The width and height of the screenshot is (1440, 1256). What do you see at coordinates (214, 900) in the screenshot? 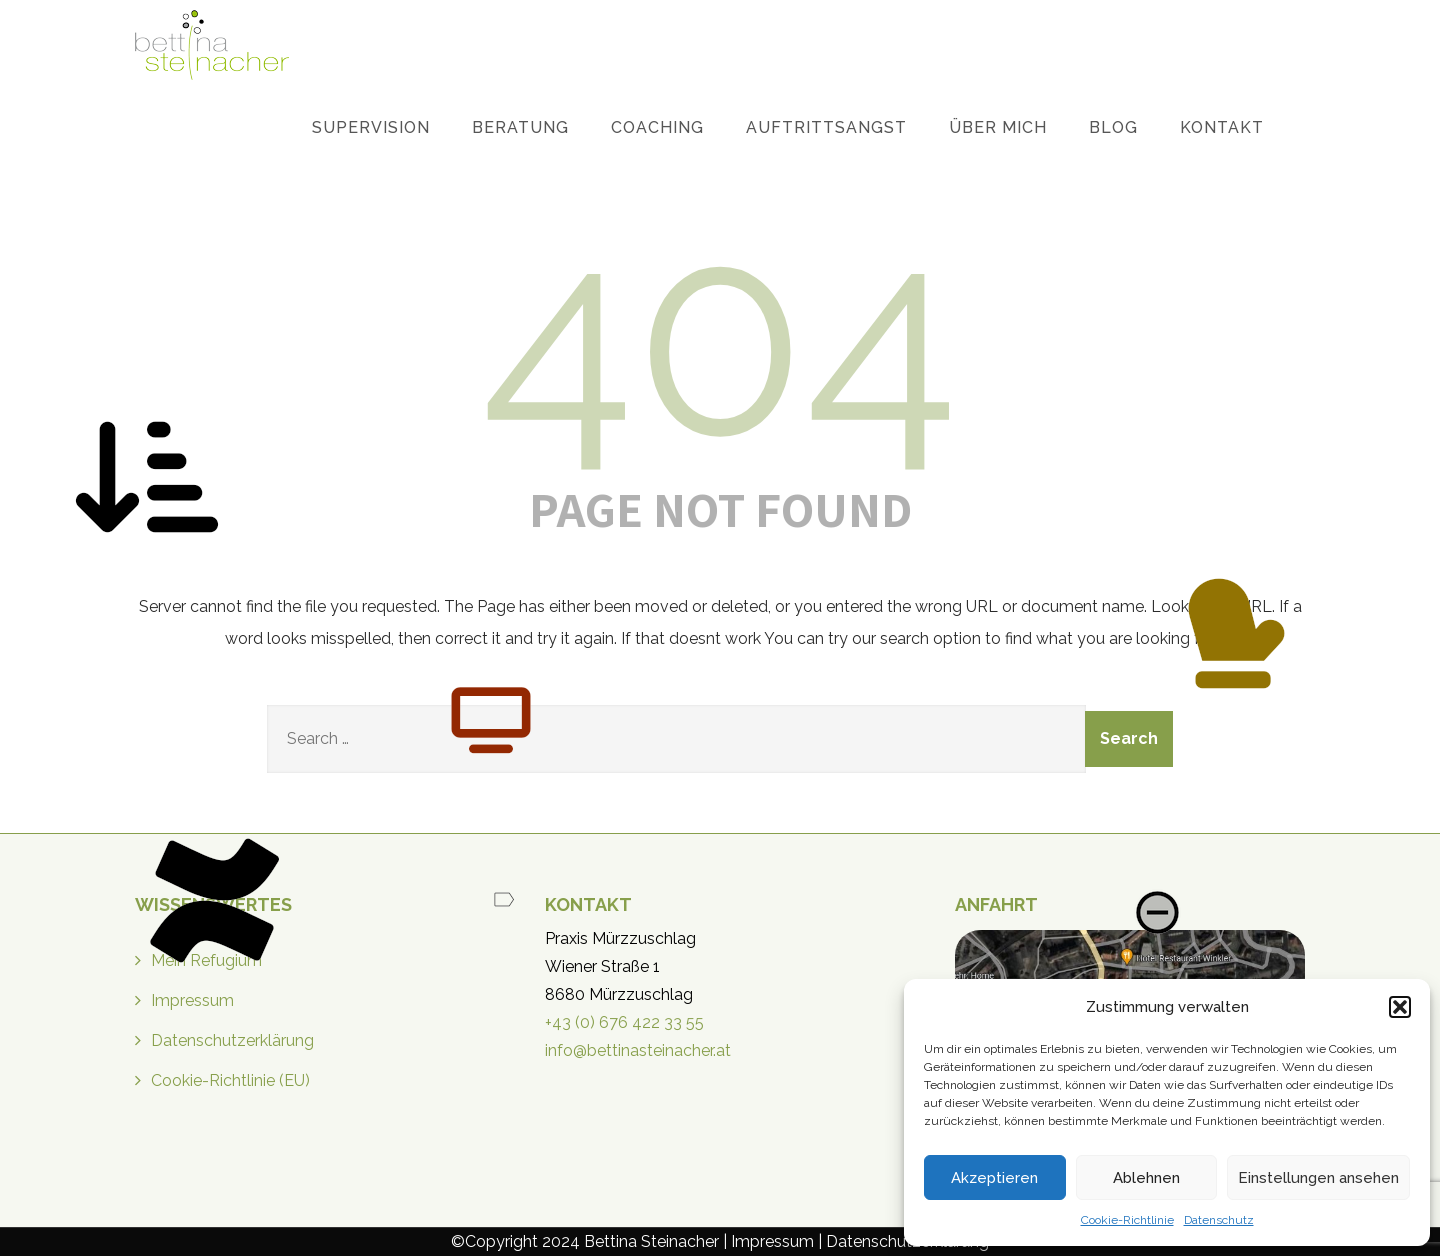
I see `open Confluence workspace` at bounding box center [214, 900].